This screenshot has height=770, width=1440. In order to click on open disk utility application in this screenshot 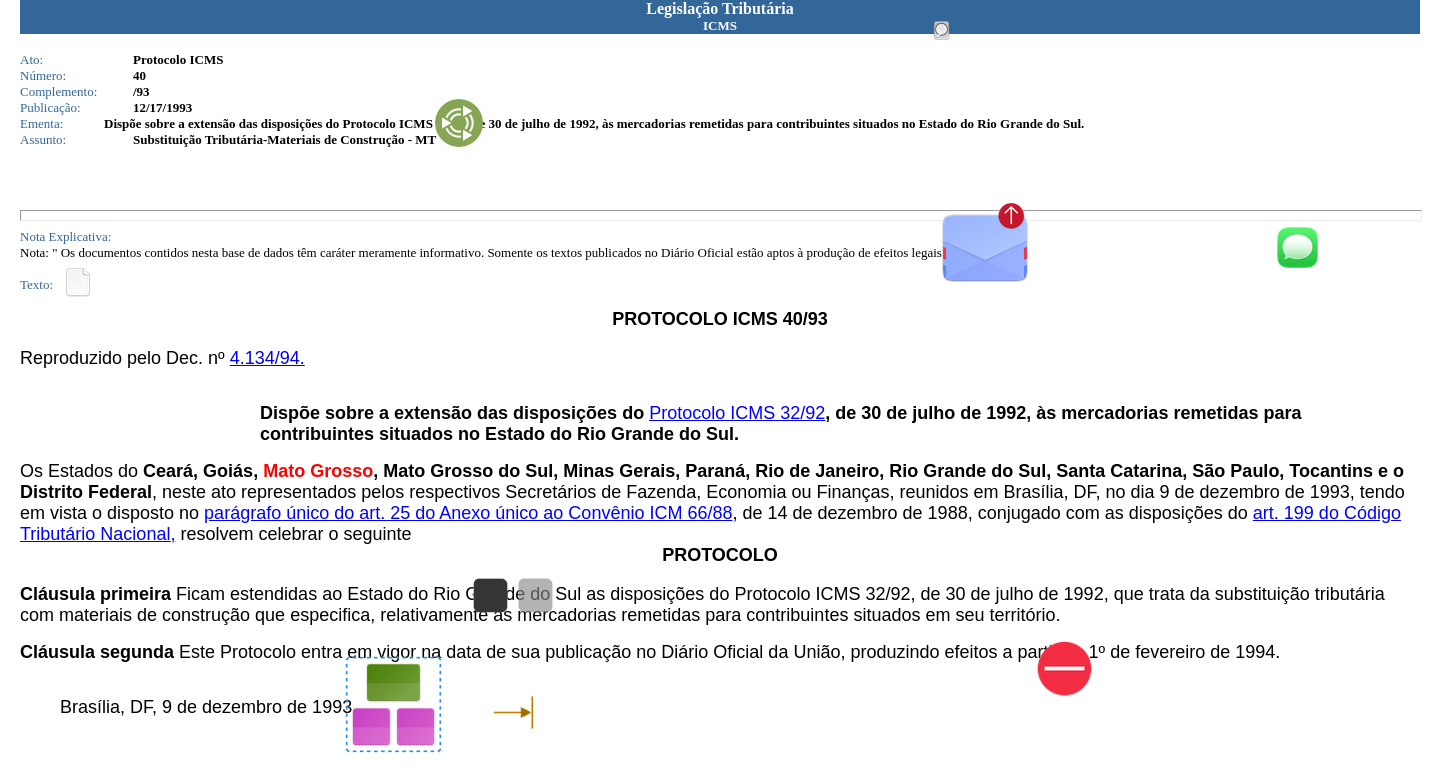, I will do `click(941, 30)`.